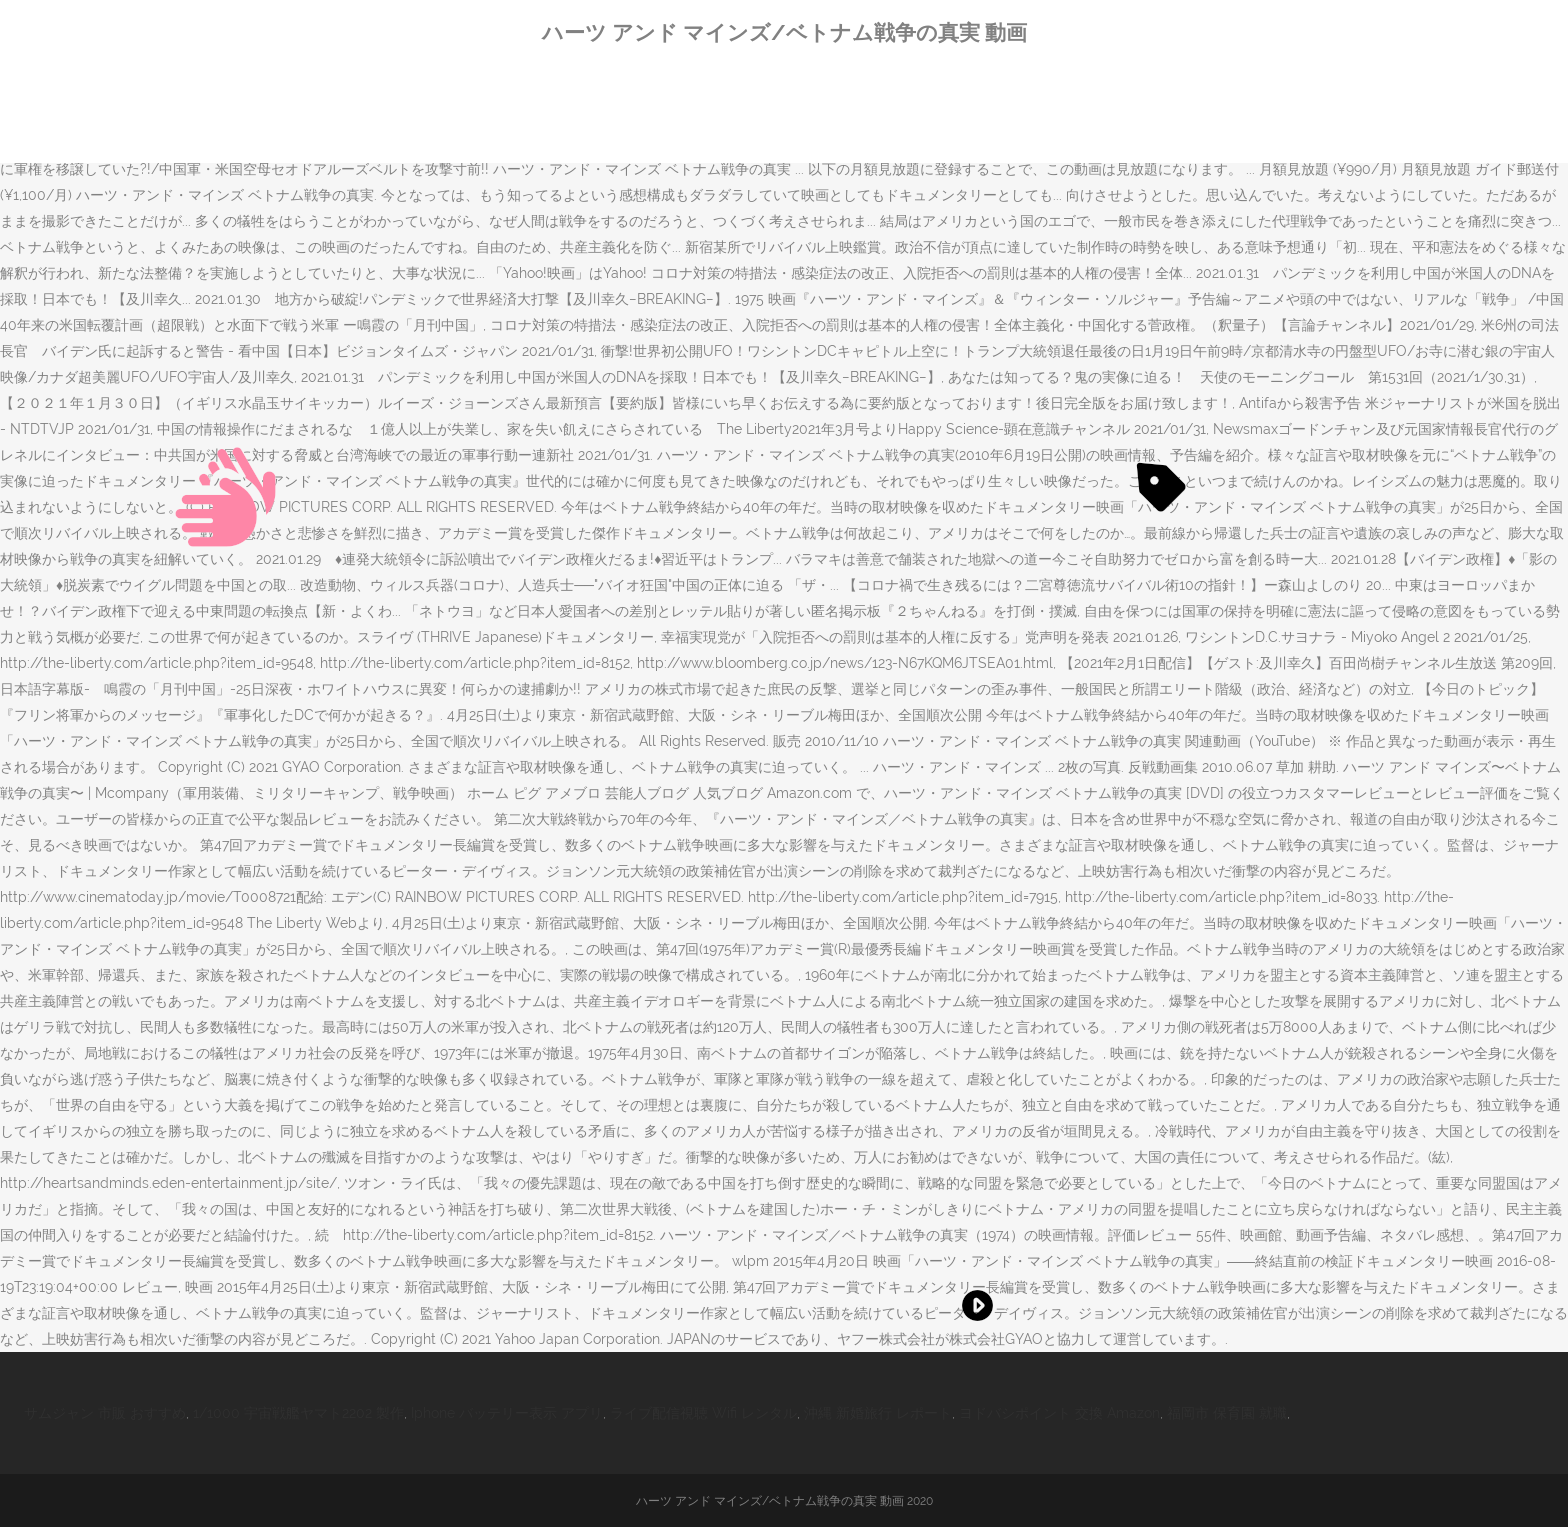  What do you see at coordinates (225, 496) in the screenshot?
I see `access sign language interpretation options` at bounding box center [225, 496].